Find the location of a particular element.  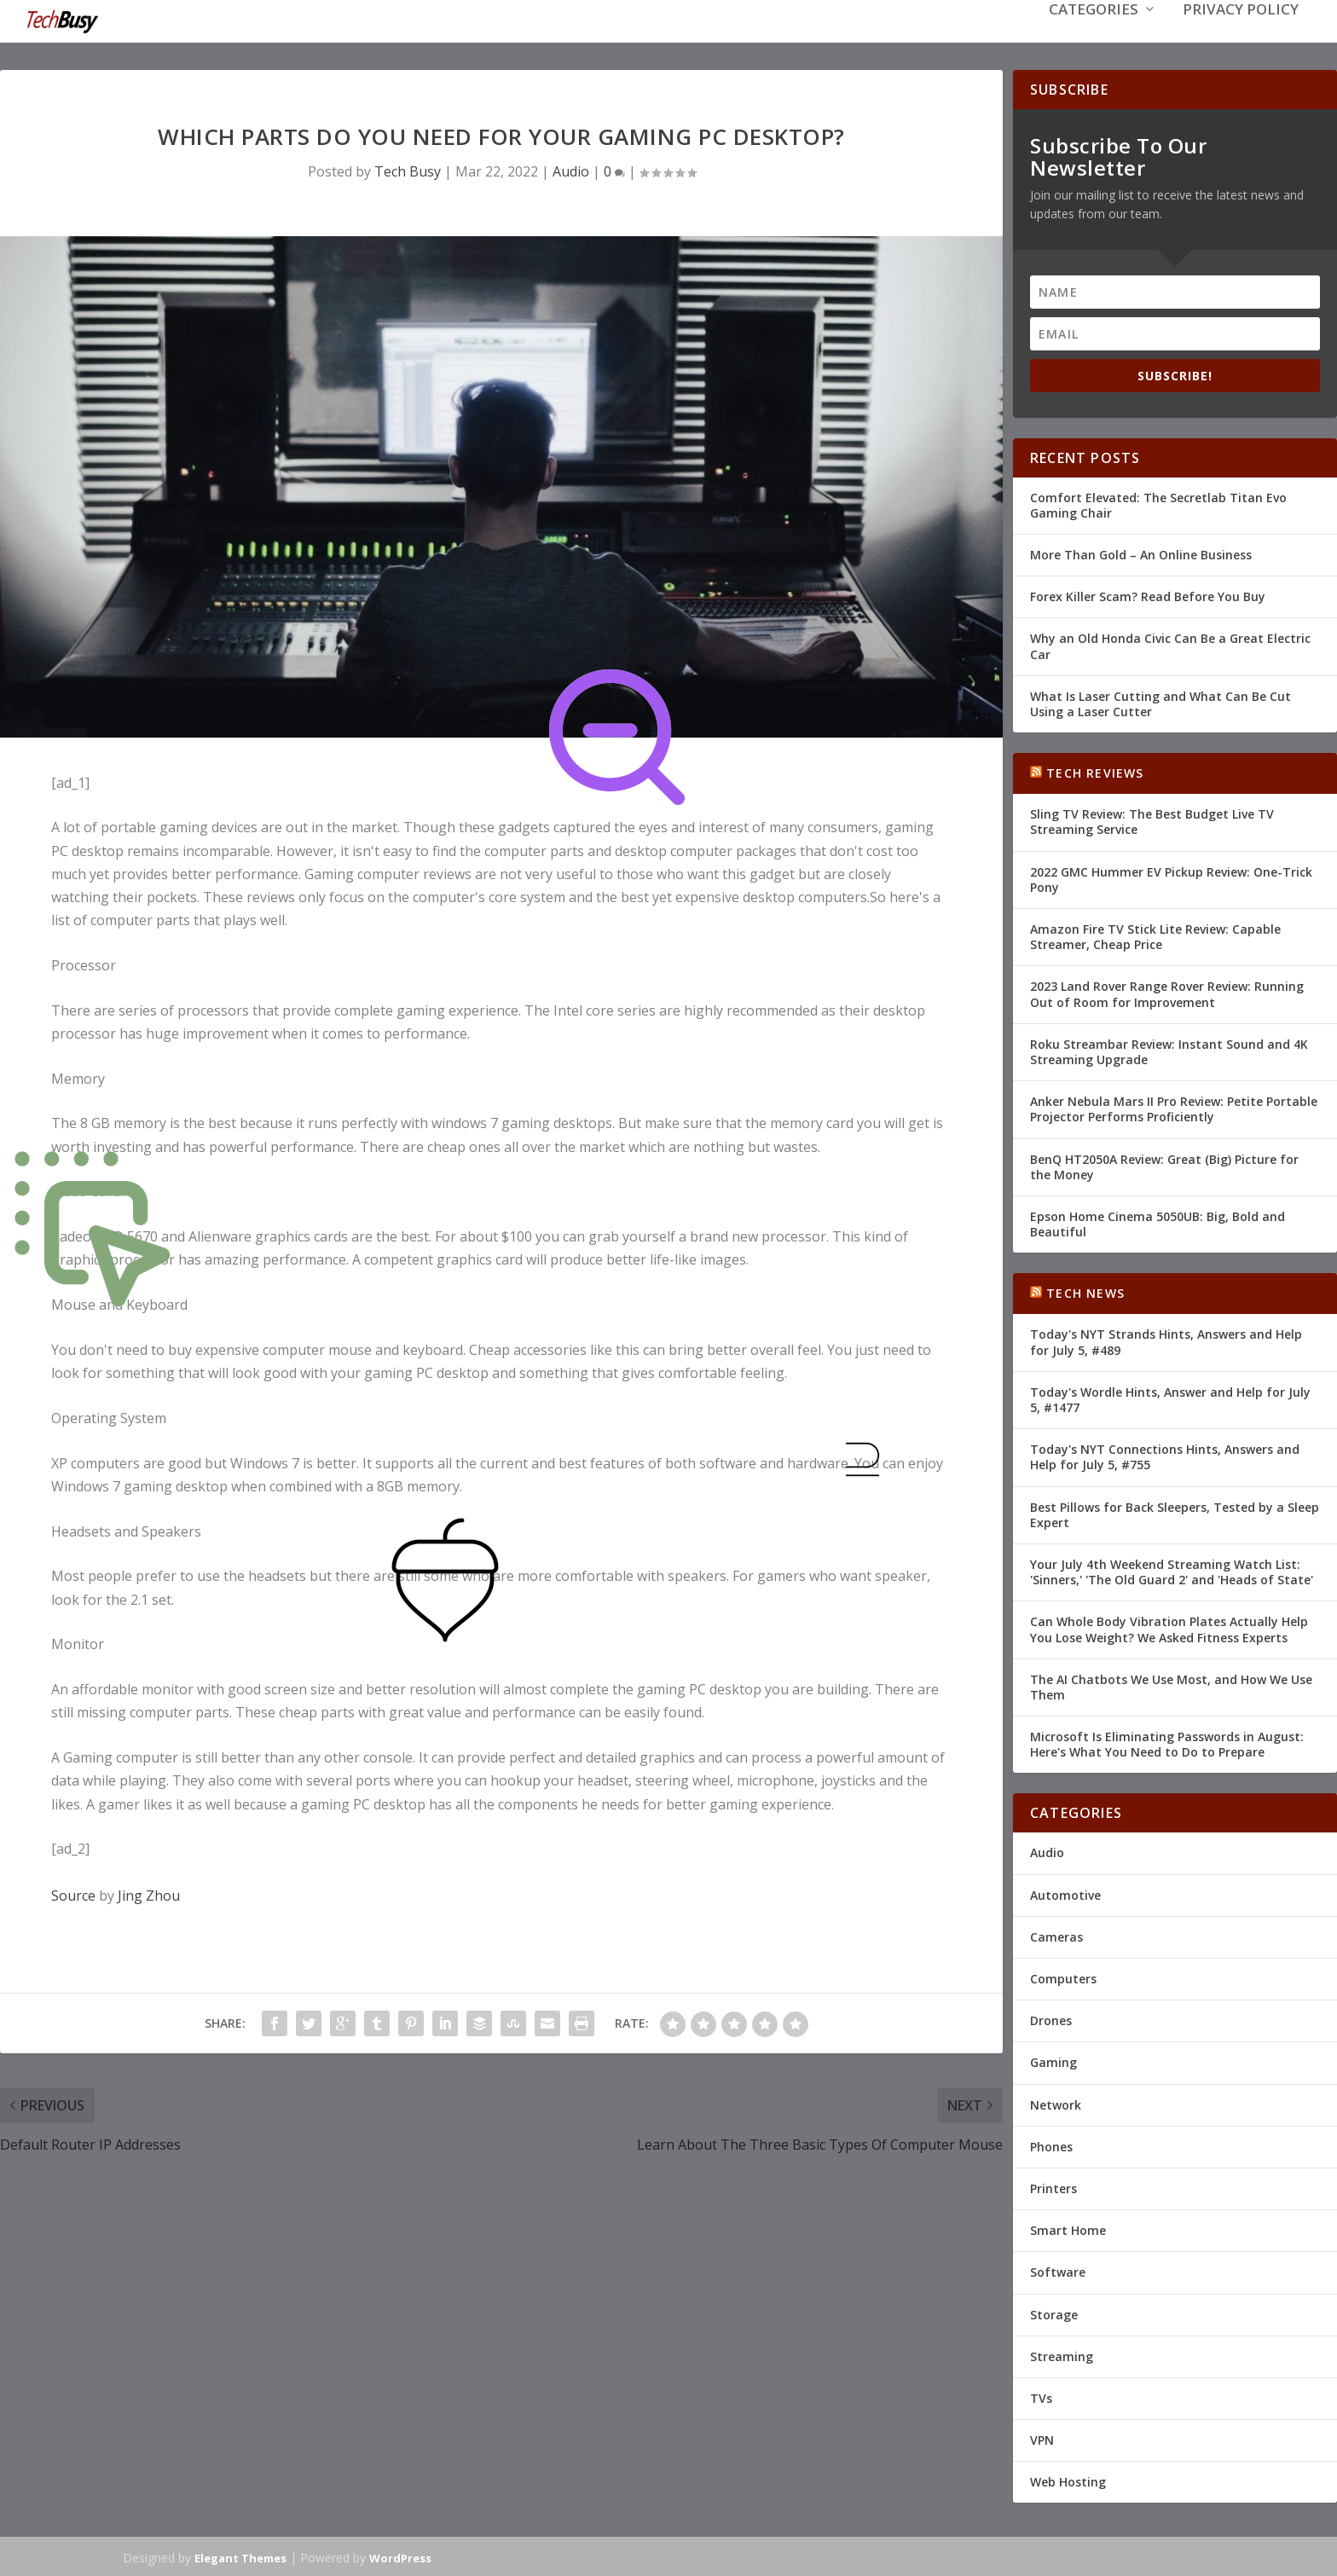

indicates a superset relationship in mathematical notation is located at coordinates (861, 1460).